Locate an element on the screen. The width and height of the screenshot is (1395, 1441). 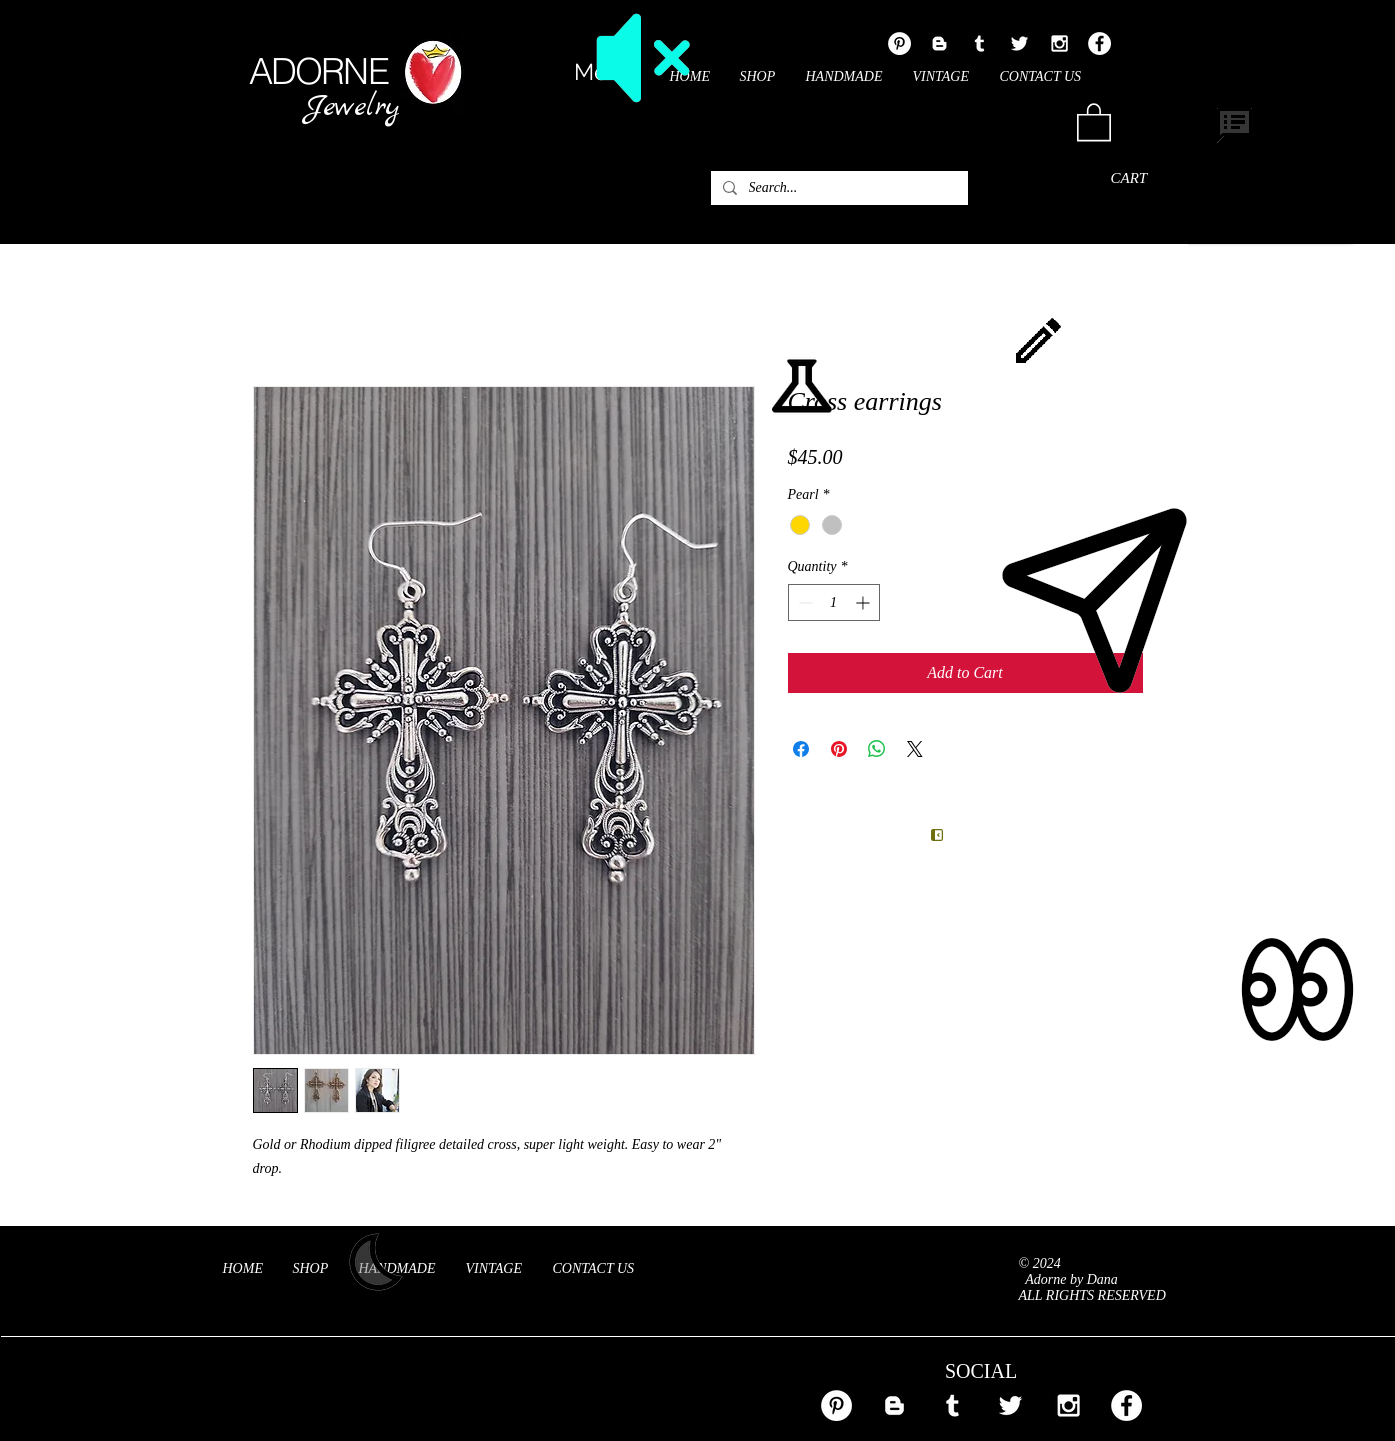
access science or laboratory features is located at coordinates (802, 386).